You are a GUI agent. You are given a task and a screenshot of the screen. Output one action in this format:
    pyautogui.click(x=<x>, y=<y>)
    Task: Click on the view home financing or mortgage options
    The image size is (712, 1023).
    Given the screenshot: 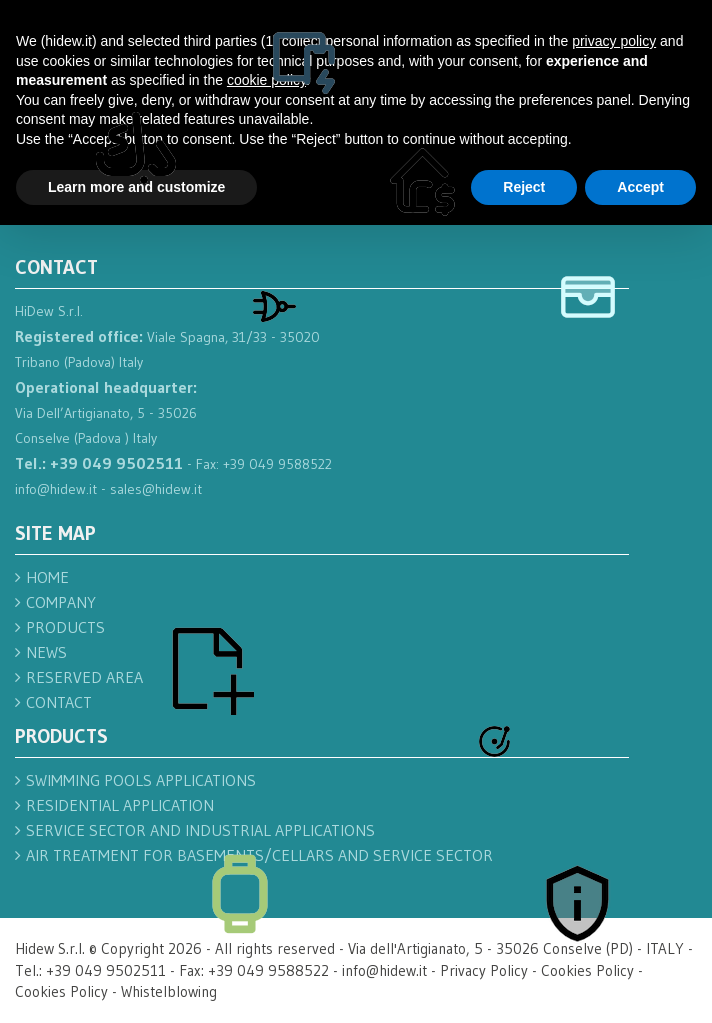 What is the action you would take?
    pyautogui.click(x=422, y=180)
    